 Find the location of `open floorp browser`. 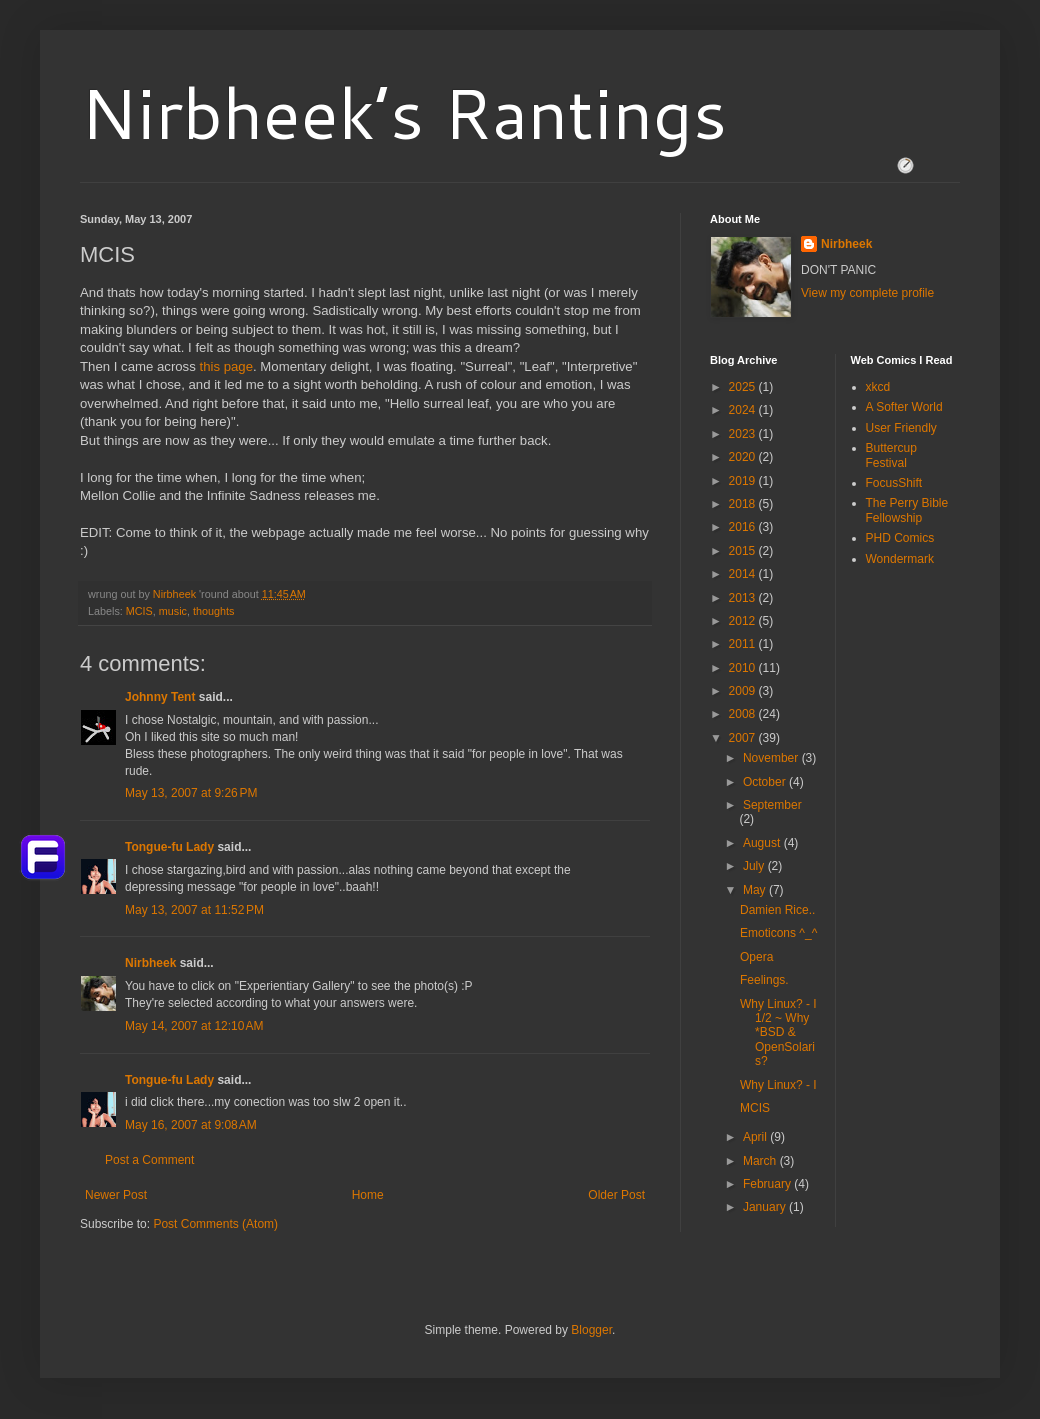

open floorp browser is located at coordinates (43, 857).